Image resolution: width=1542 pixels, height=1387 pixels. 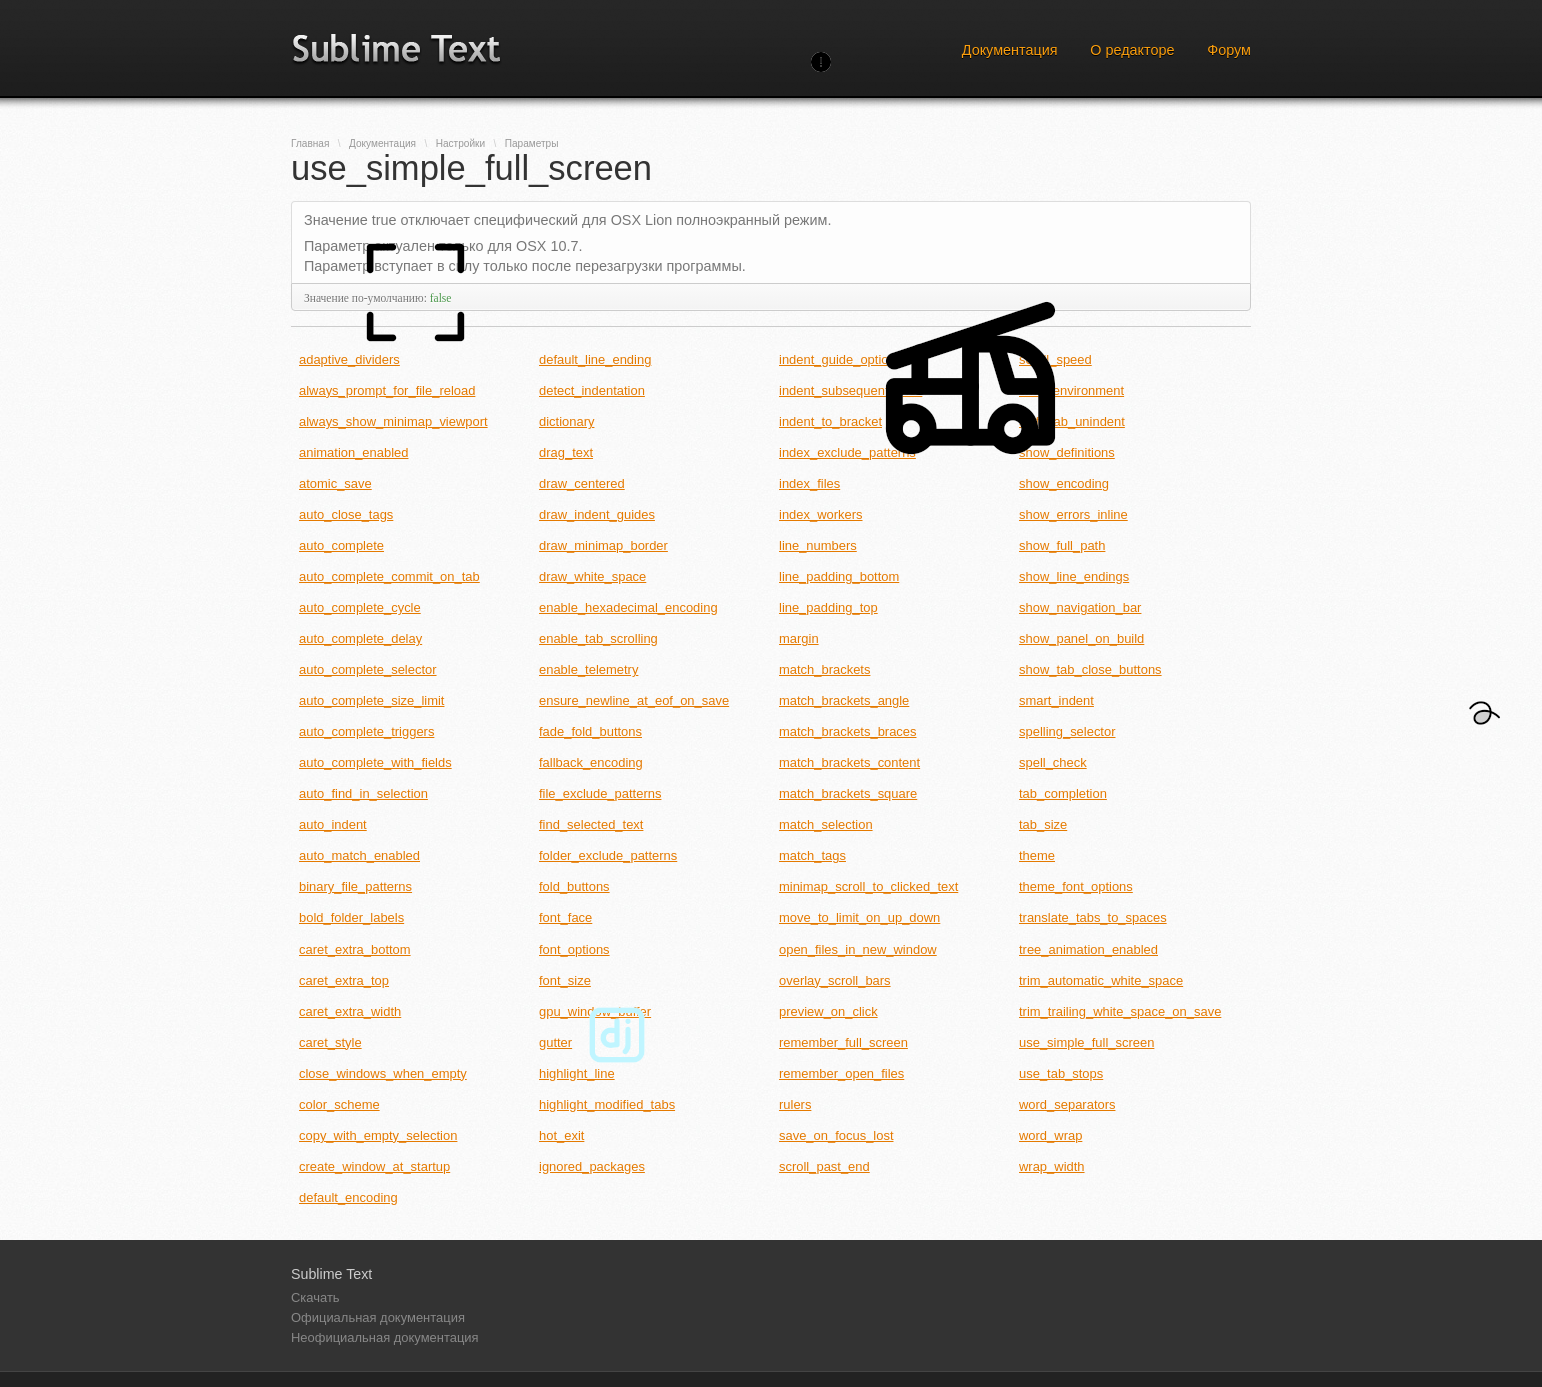 I want to click on django web framework logo, so click(x=617, y=1035).